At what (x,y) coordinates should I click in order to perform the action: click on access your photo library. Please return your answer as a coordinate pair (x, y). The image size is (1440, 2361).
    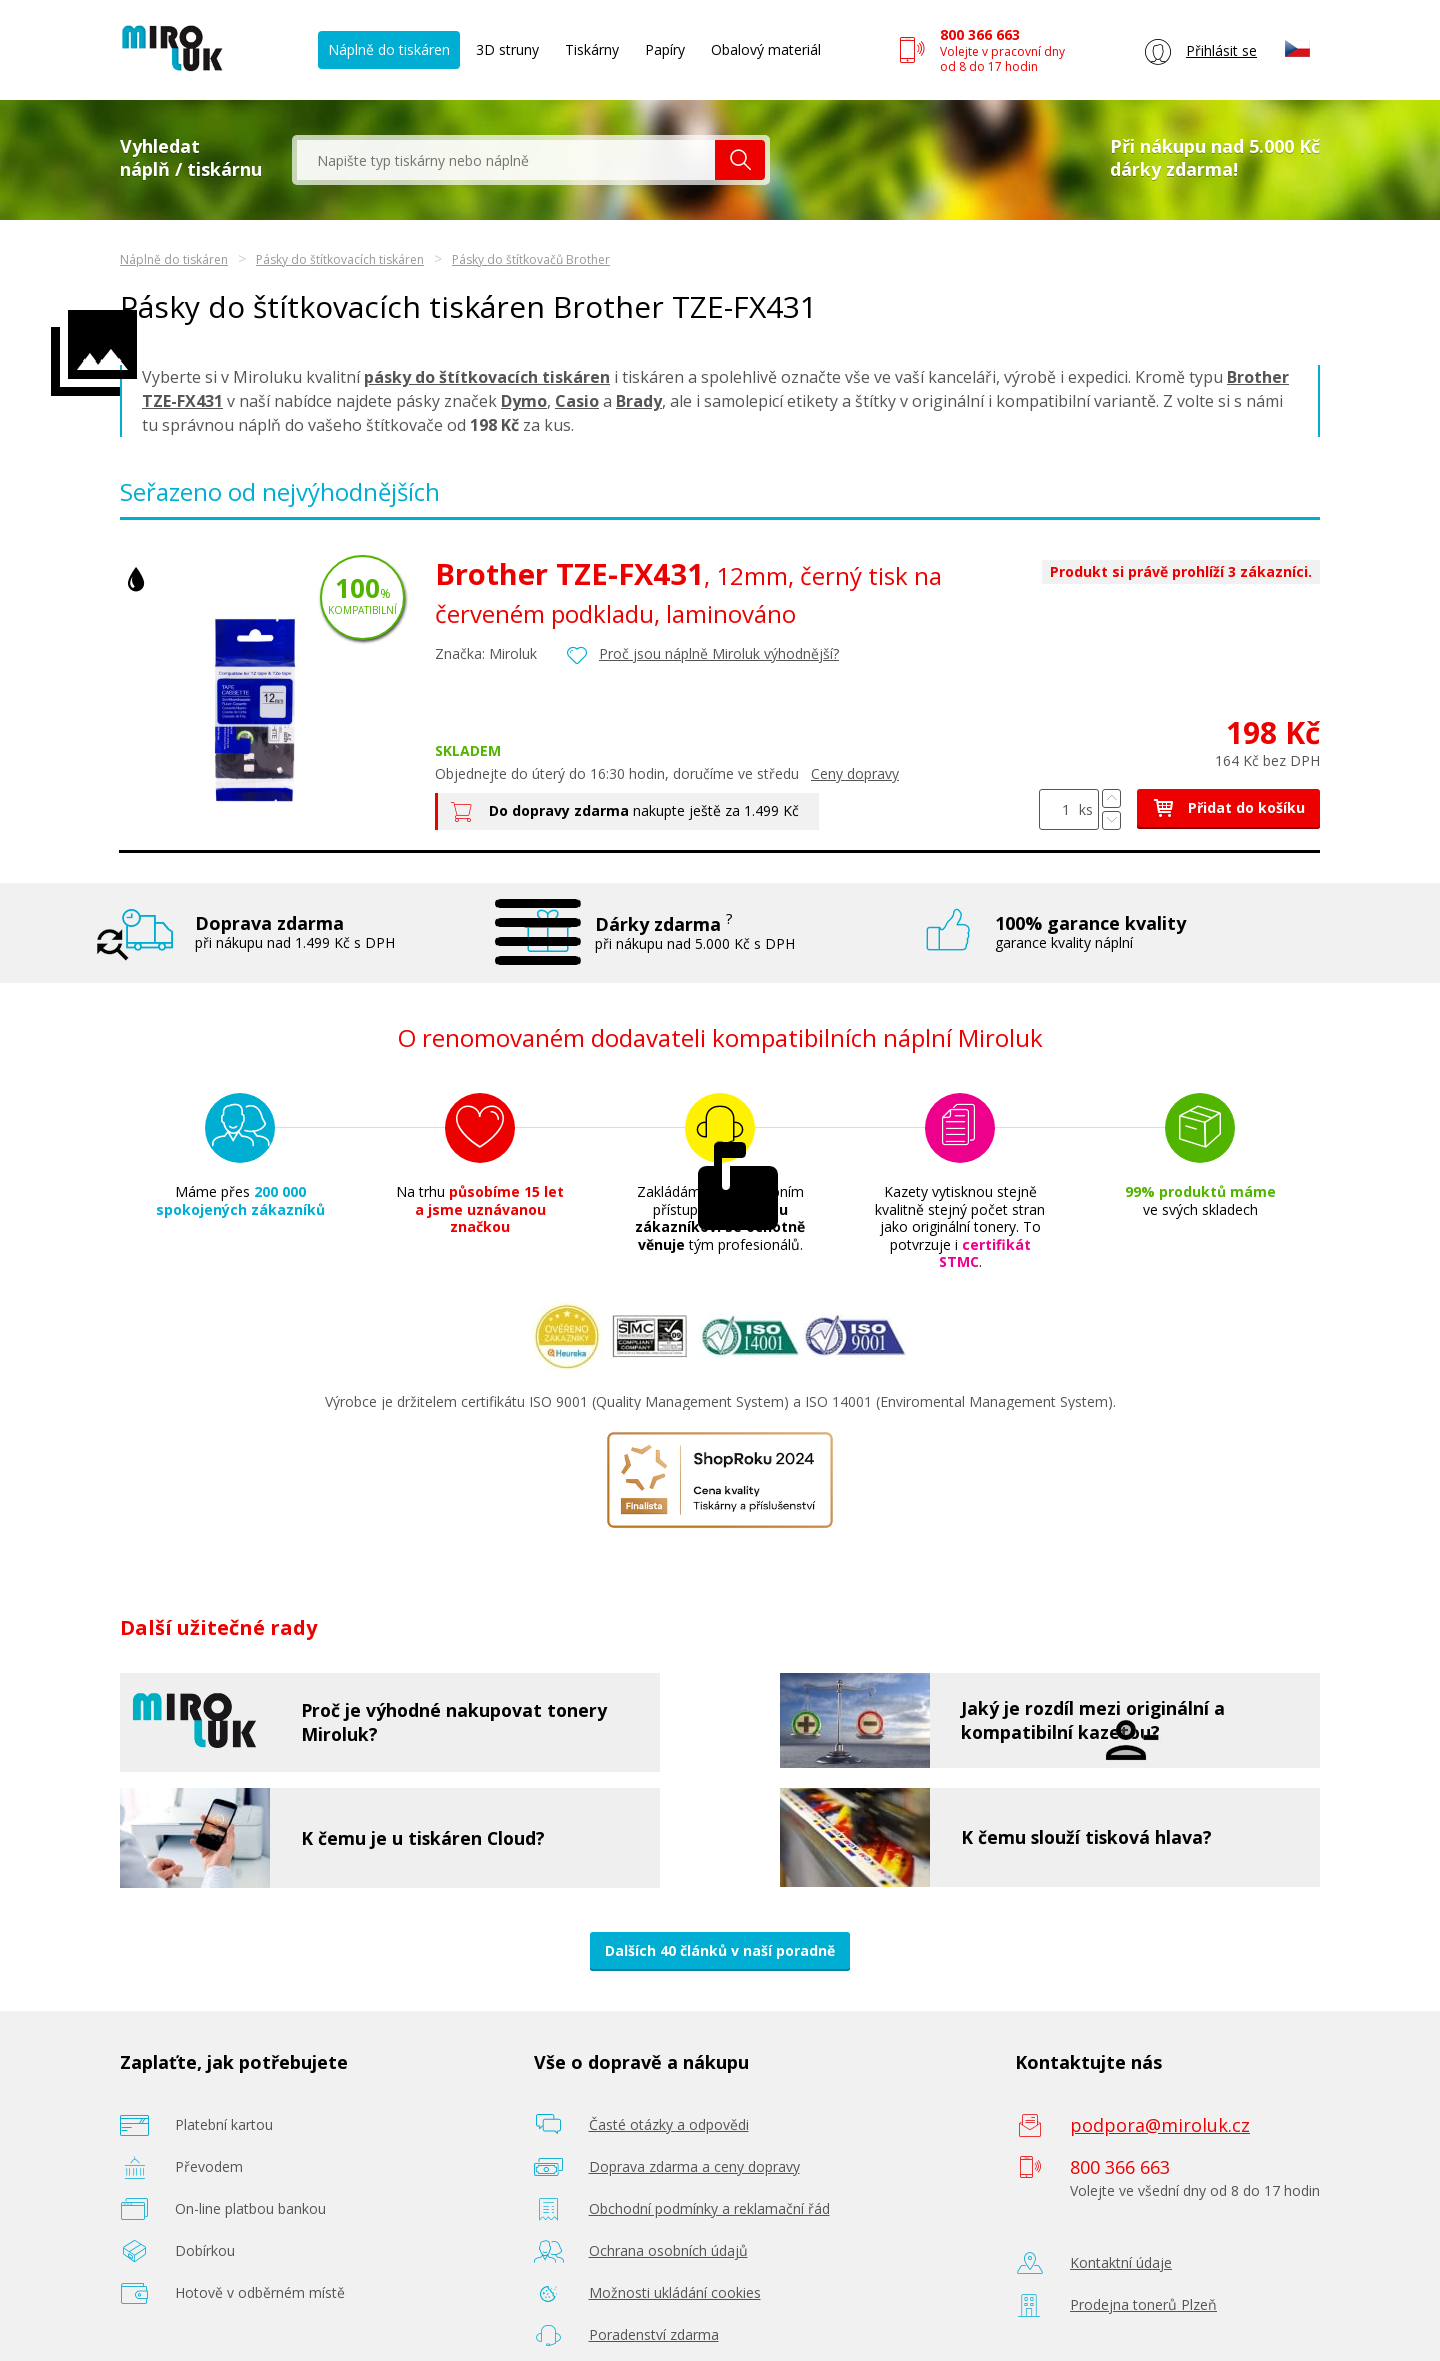
    Looking at the image, I should click on (94, 353).